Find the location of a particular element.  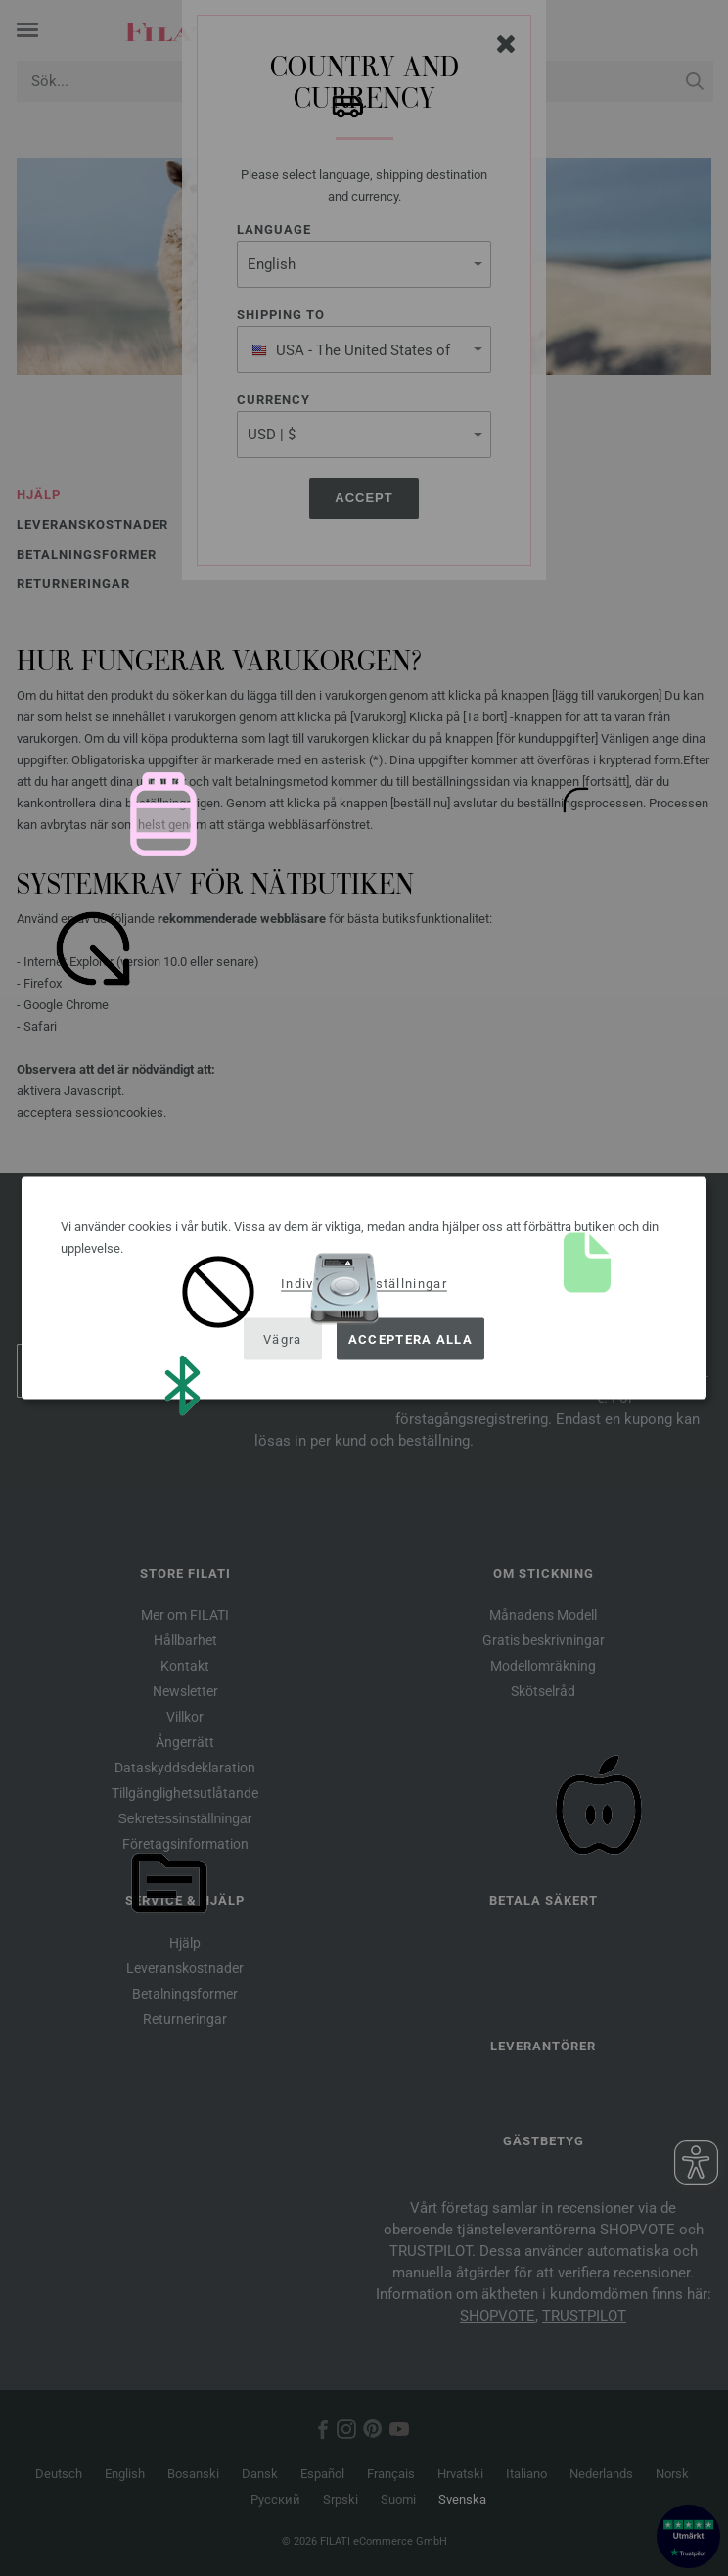

view document or file is located at coordinates (587, 1263).